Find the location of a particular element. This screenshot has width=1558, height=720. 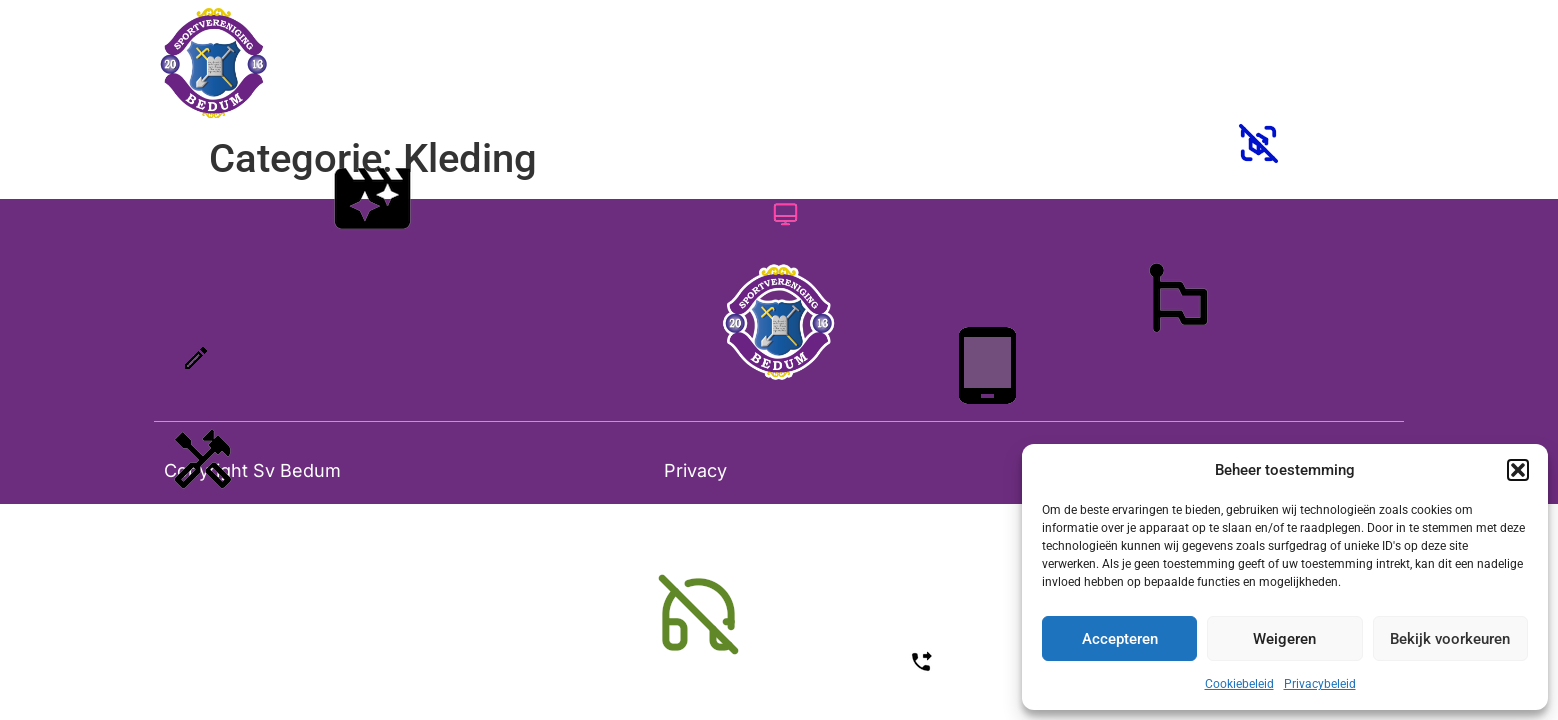

apply visual effects or filters to a video is located at coordinates (372, 198).